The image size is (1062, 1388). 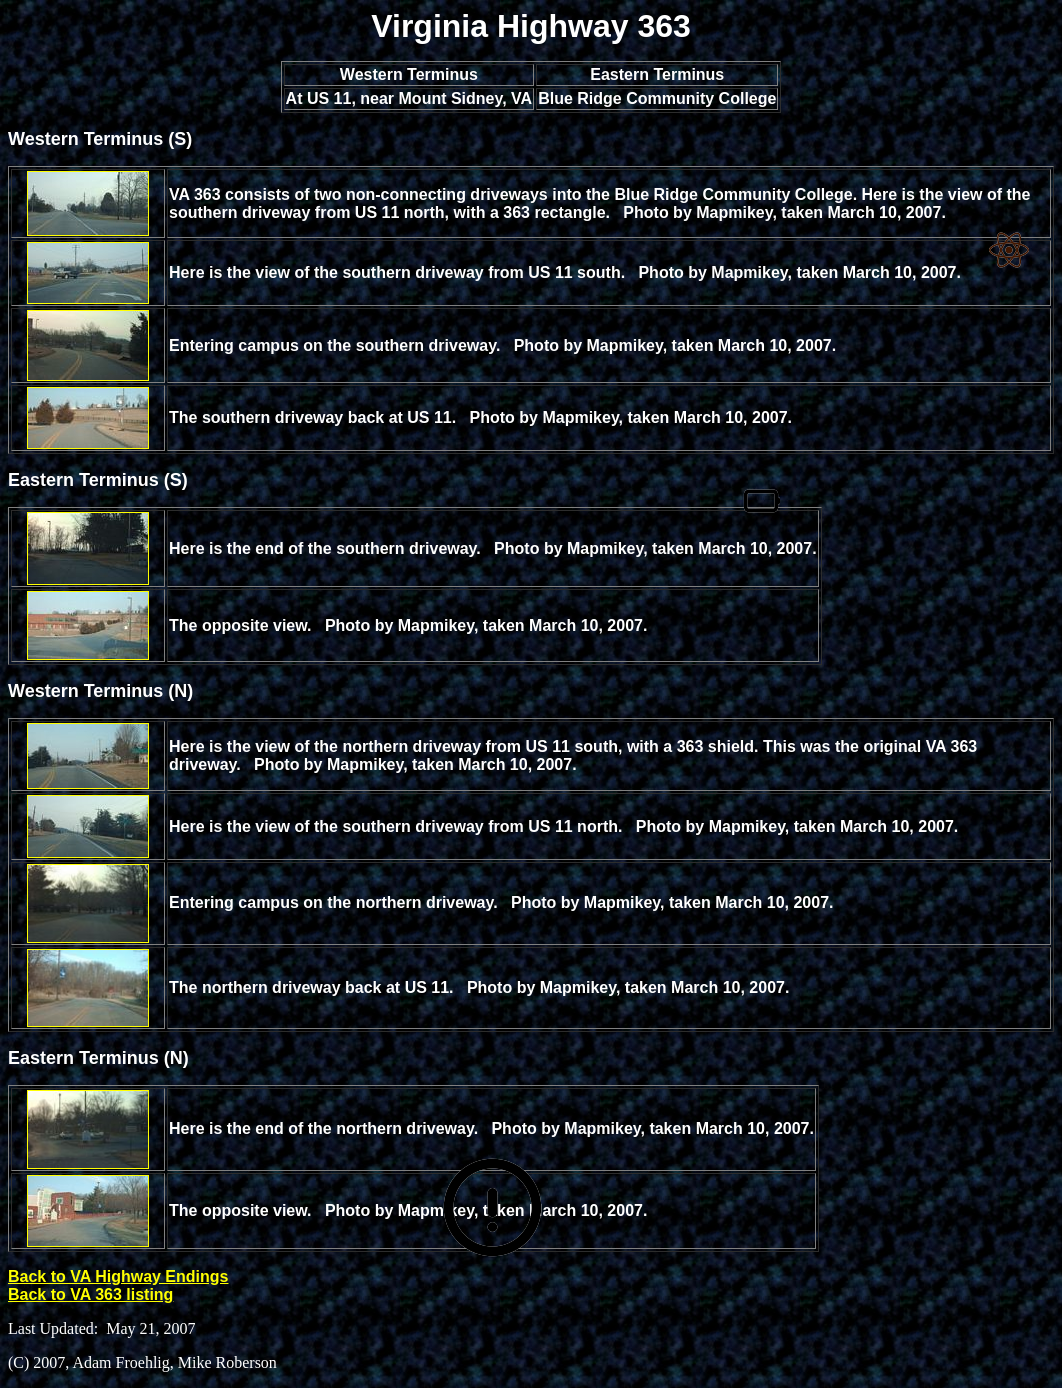 What do you see at coordinates (1009, 250) in the screenshot?
I see `react javascript library logo` at bounding box center [1009, 250].